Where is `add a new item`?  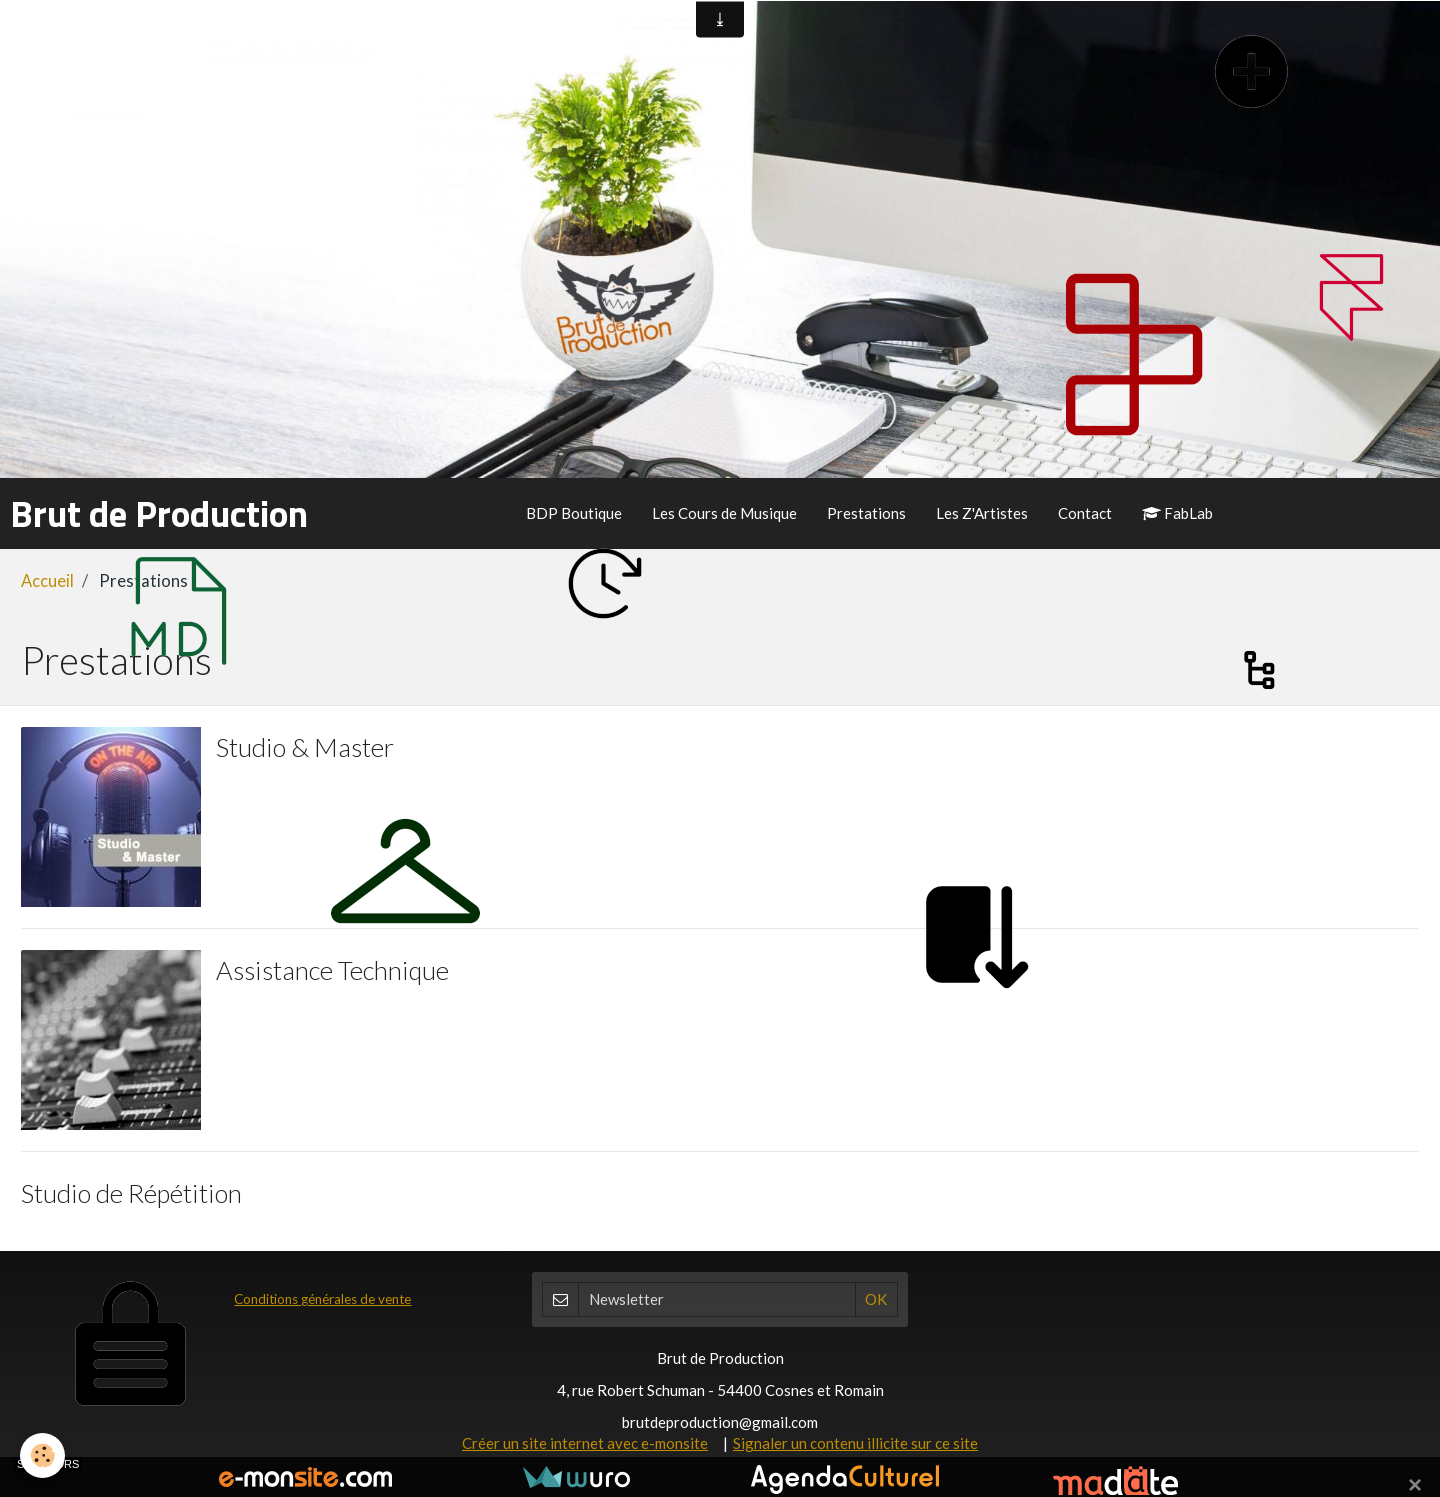
add a new item is located at coordinates (1251, 71).